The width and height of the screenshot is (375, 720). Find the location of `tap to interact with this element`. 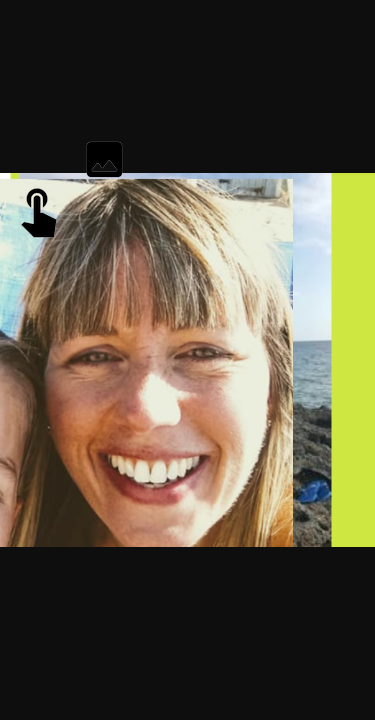

tap to interact with this element is located at coordinates (40, 214).